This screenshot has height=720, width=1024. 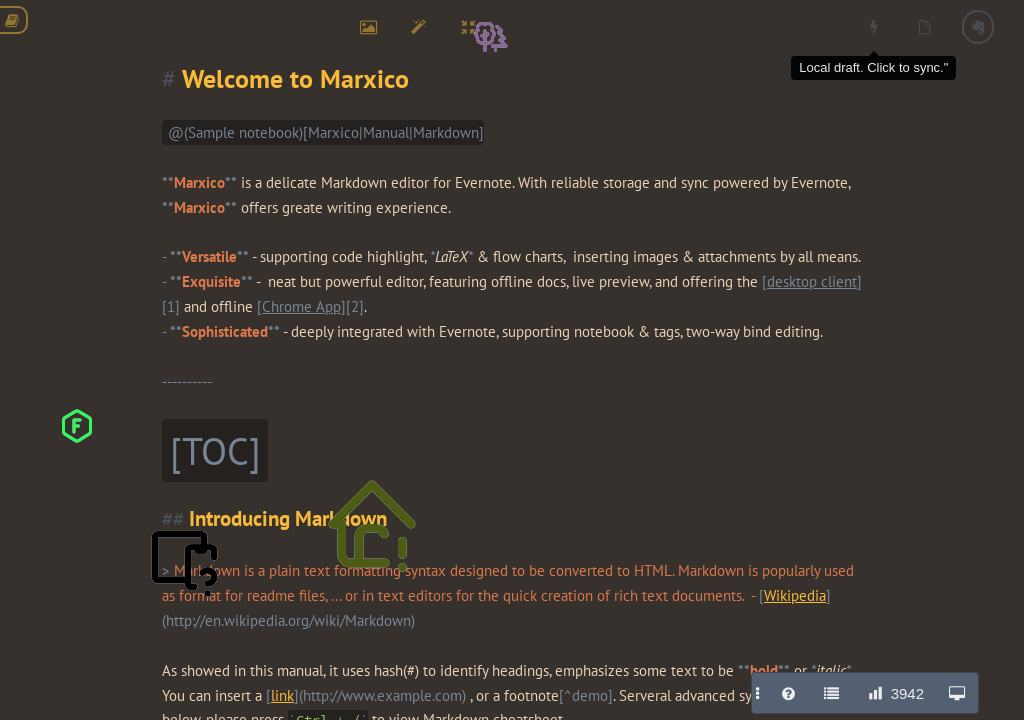 I want to click on view parks or nature areas nearby, so click(x=491, y=37).